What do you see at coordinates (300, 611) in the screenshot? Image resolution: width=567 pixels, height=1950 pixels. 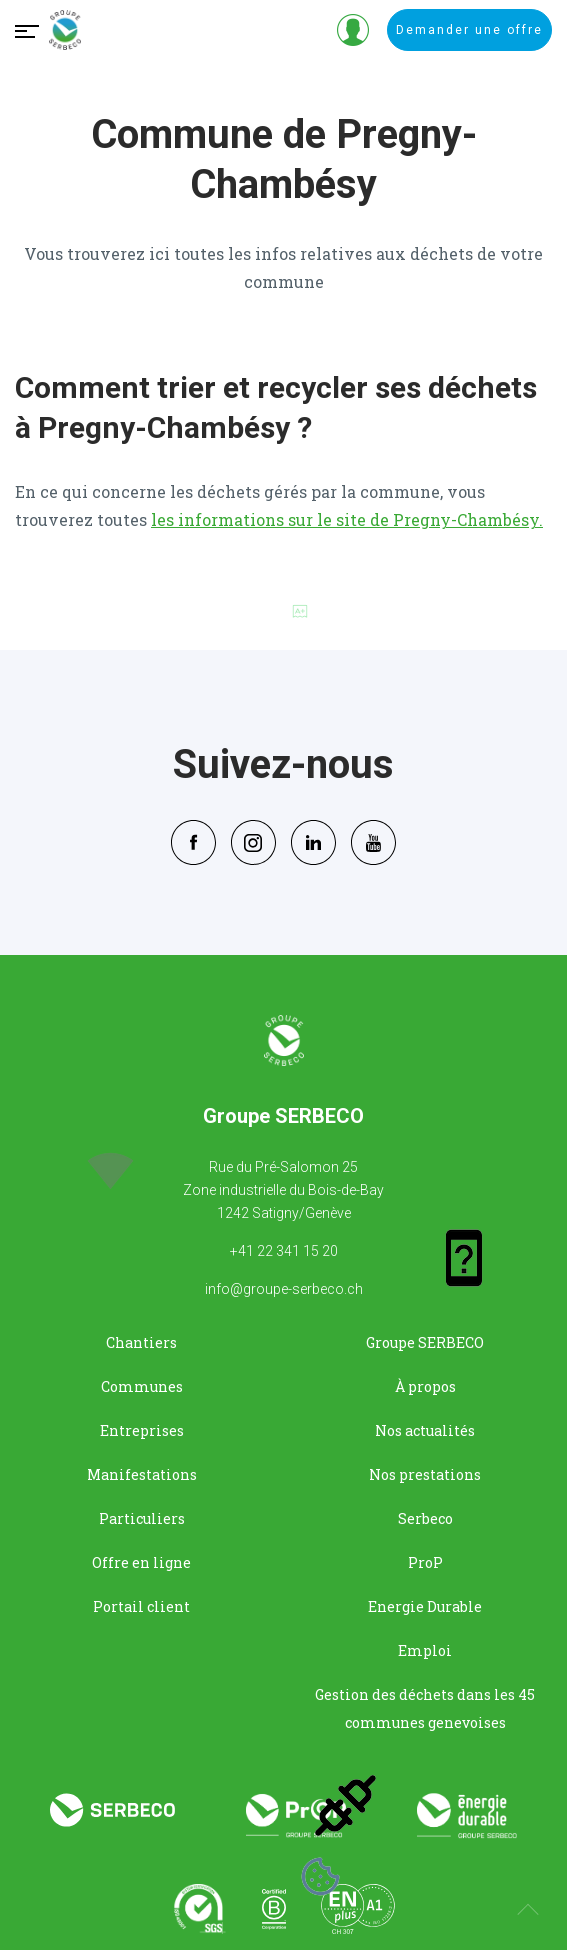 I see `view exam or test results` at bounding box center [300, 611].